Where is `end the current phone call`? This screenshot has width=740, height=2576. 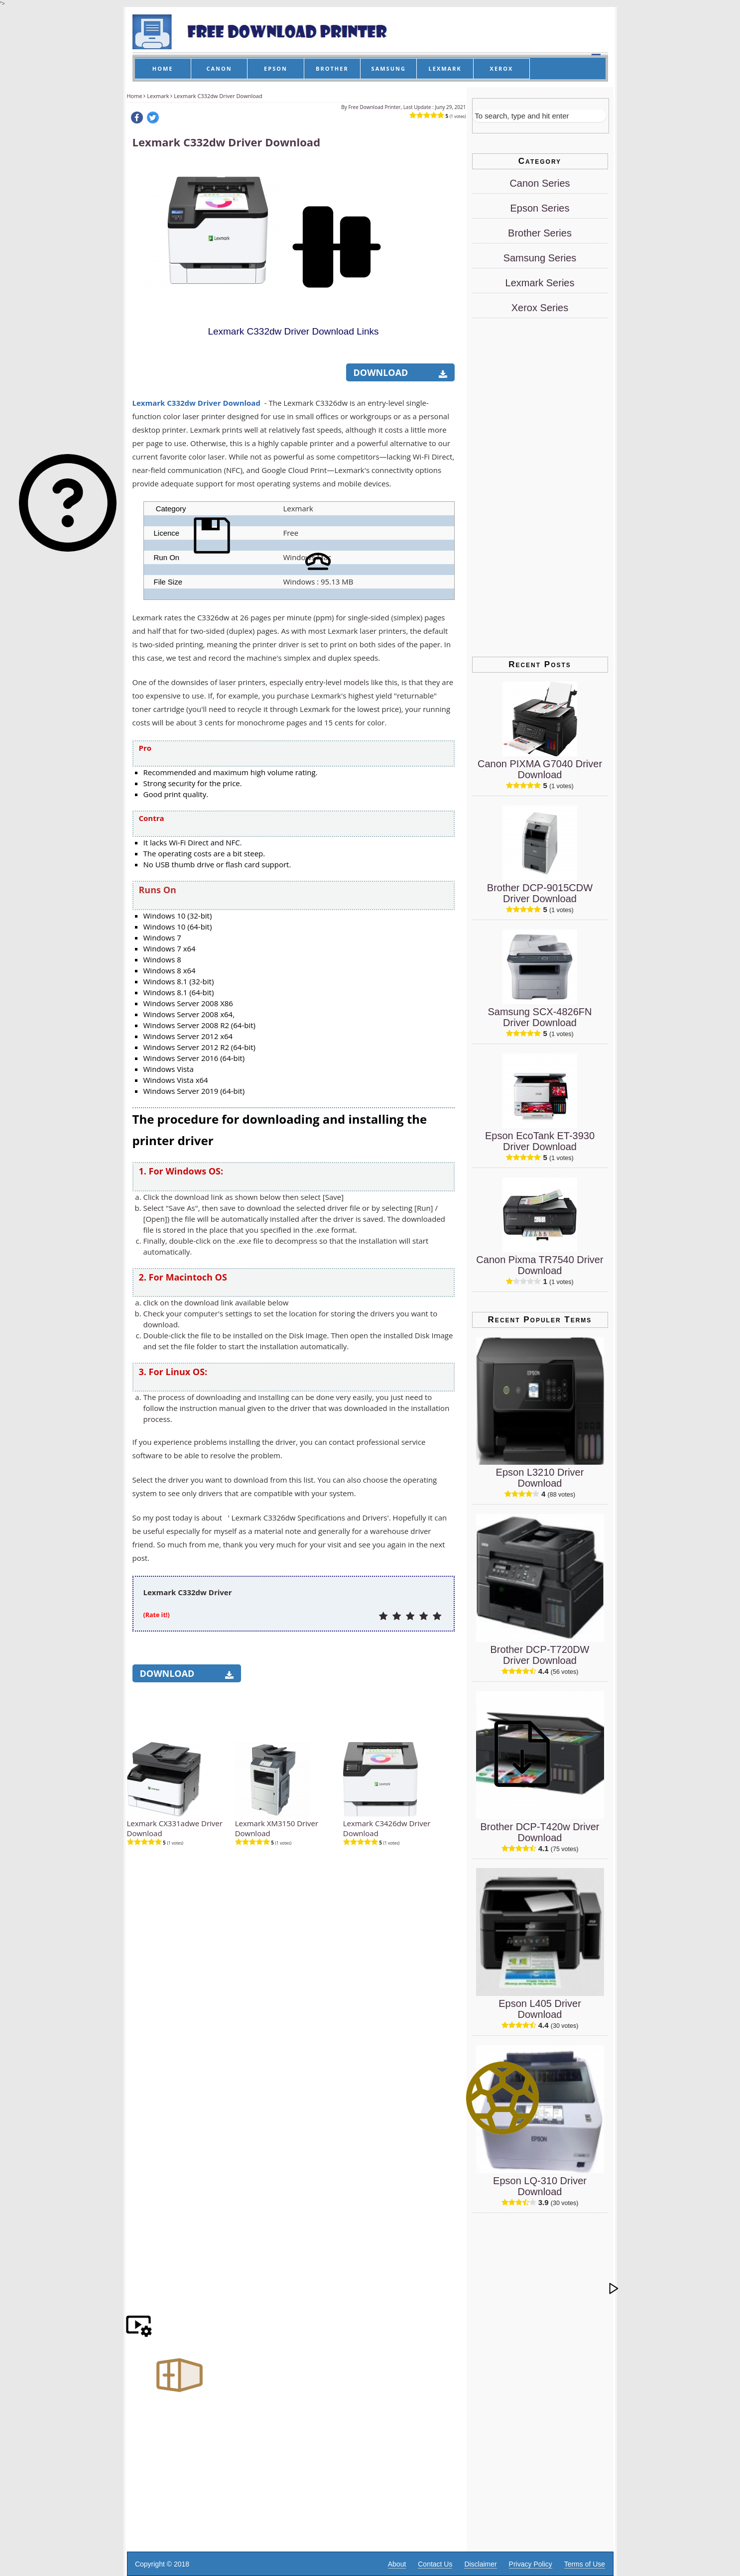 end the current phone call is located at coordinates (318, 561).